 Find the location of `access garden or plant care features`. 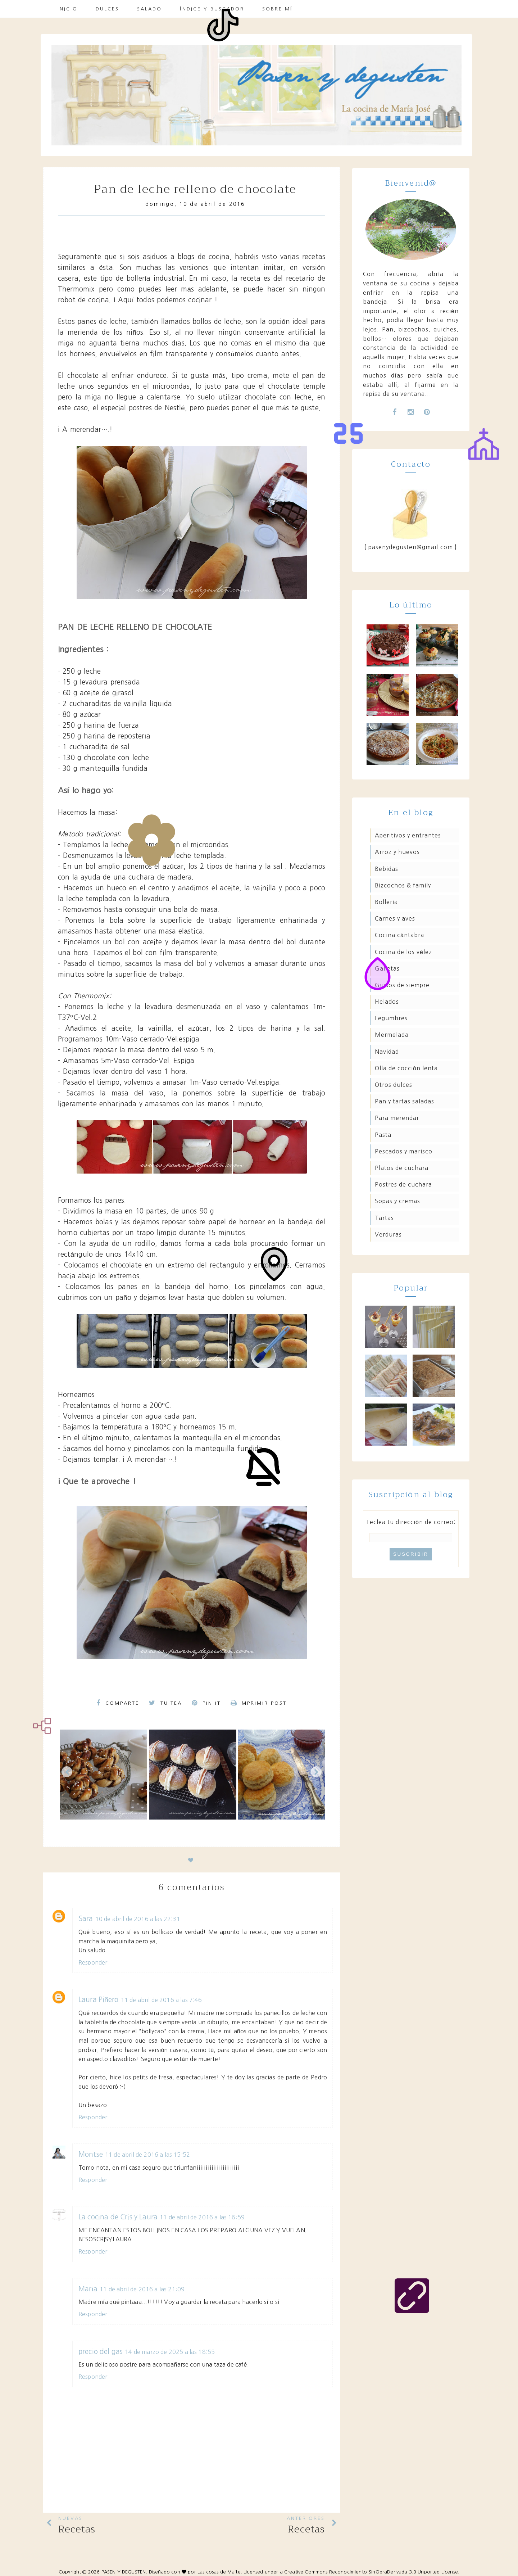

access garden or plant care features is located at coordinates (151, 840).